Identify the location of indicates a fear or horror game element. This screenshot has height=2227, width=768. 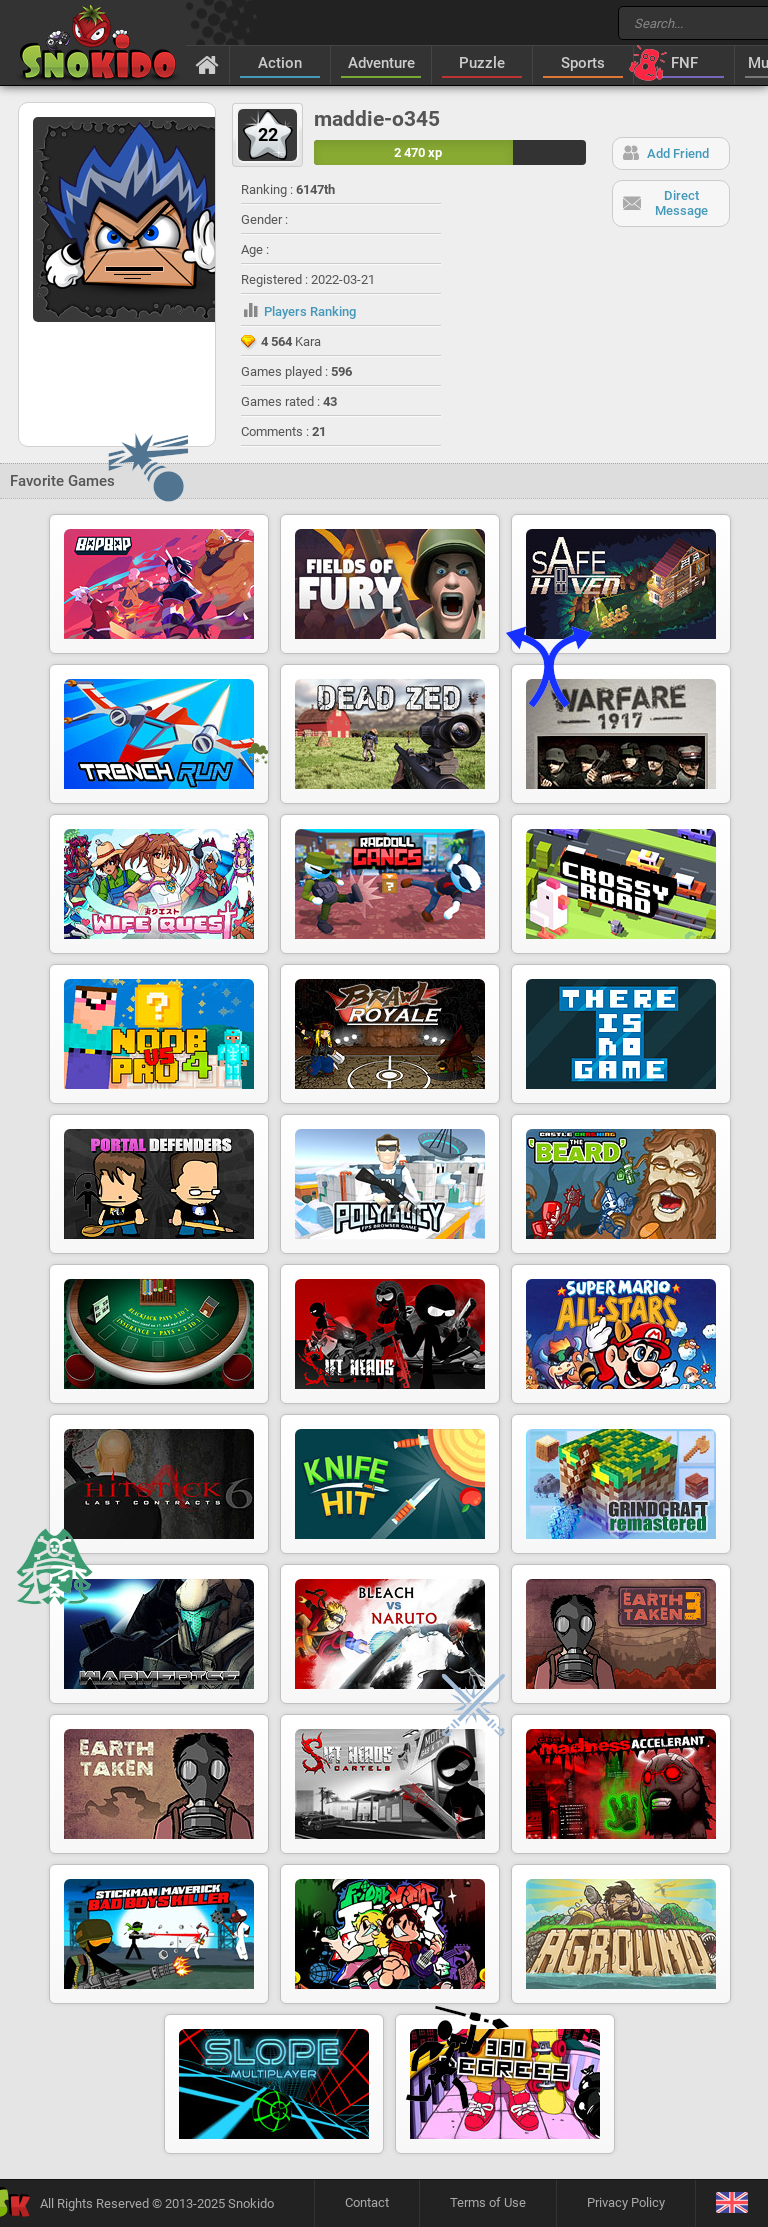
(647, 63).